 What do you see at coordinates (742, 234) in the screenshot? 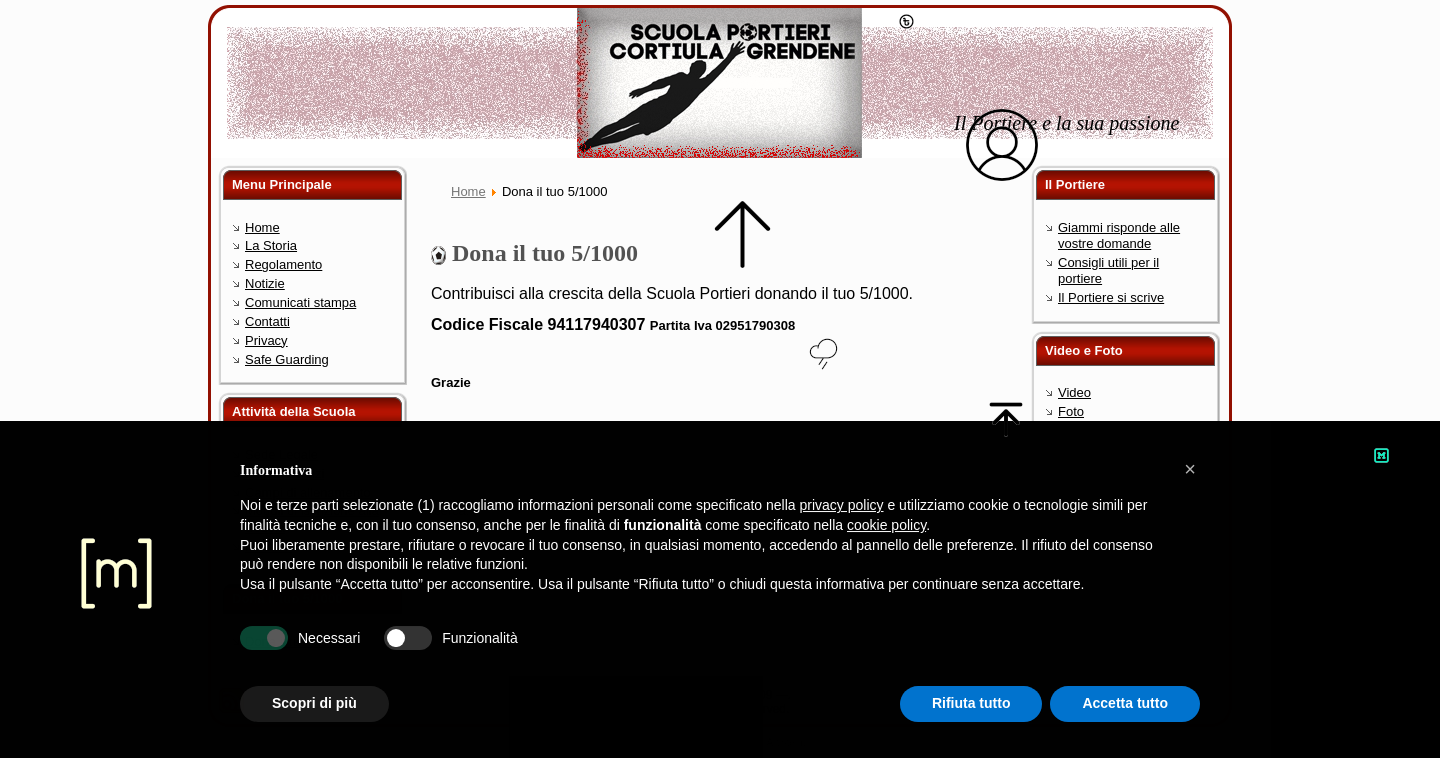
I see `scroll to top of page` at bounding box center [742, 234].